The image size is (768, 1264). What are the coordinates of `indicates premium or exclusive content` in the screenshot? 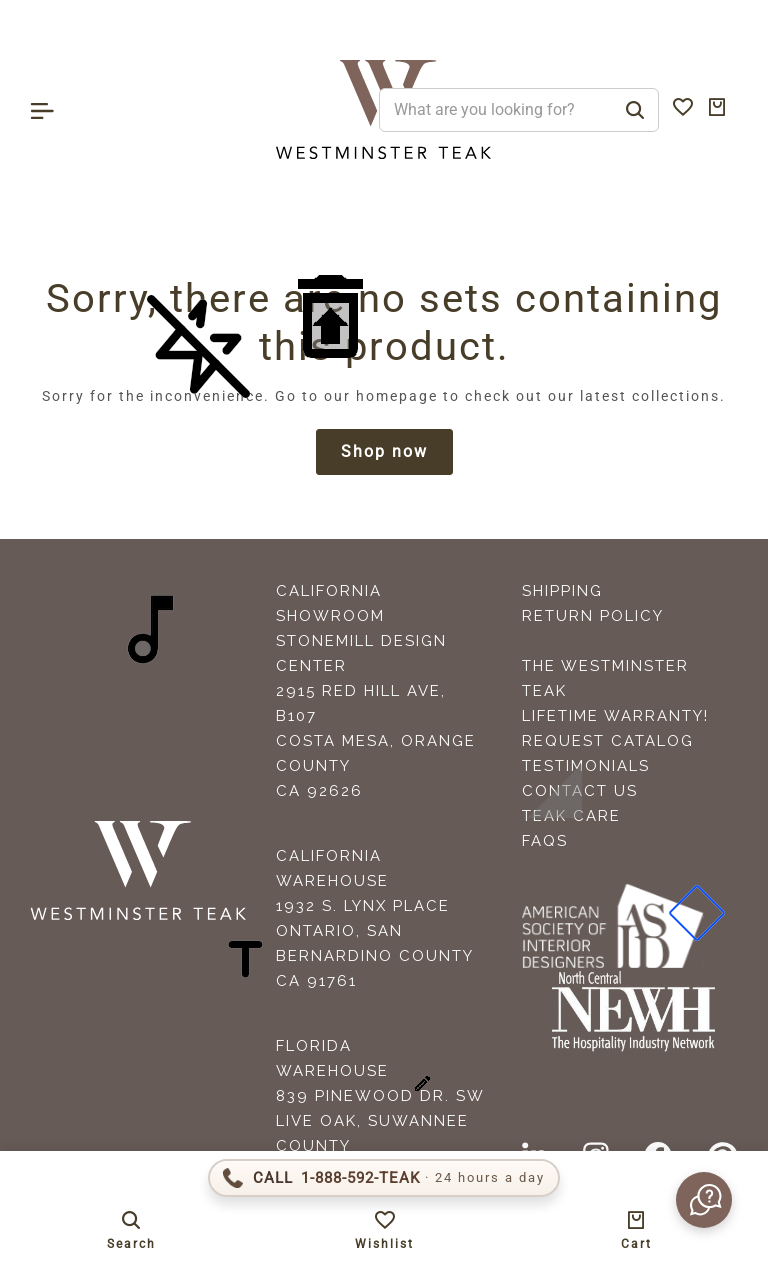 It's located at (697, 913).